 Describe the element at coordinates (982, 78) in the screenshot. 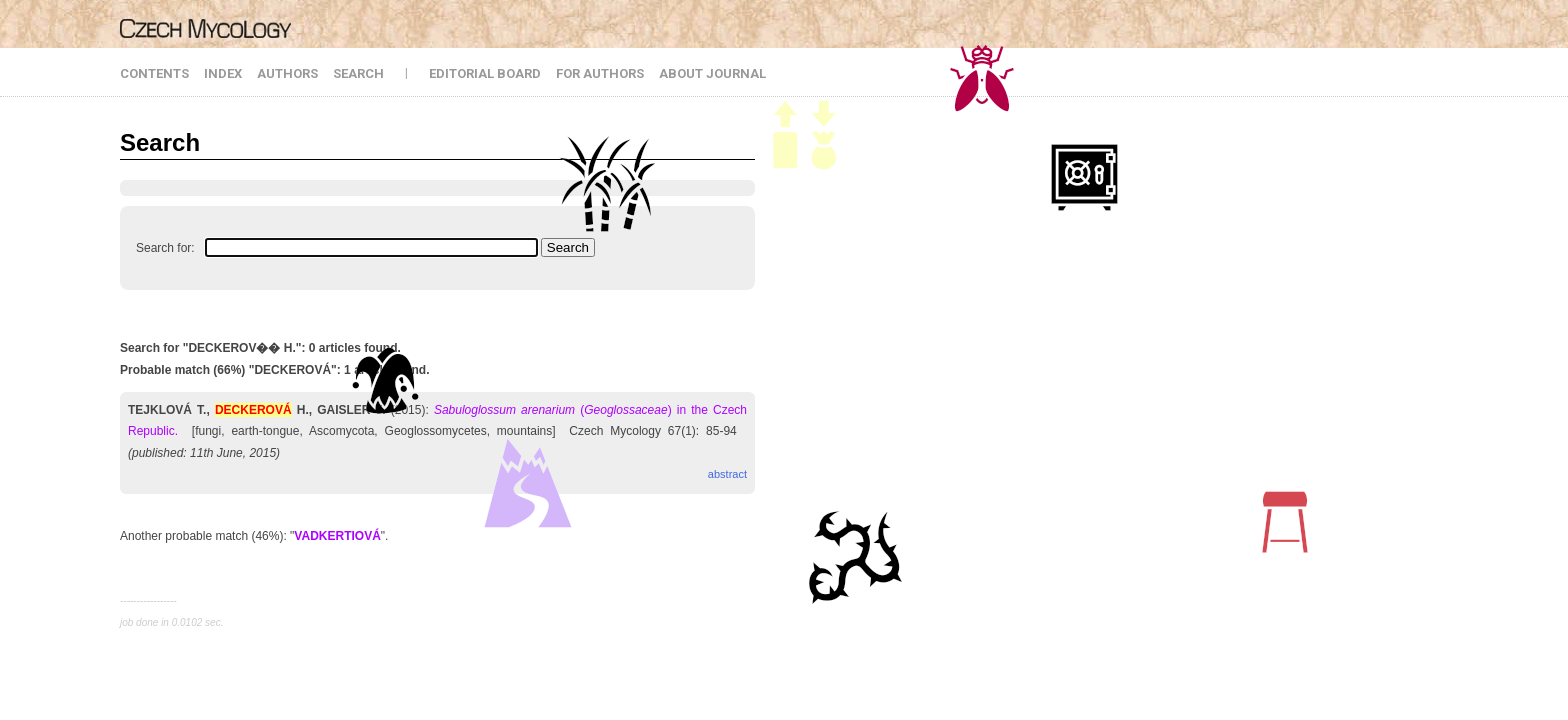

I see `indicates a bug or pest-related feature in a game` at that location.